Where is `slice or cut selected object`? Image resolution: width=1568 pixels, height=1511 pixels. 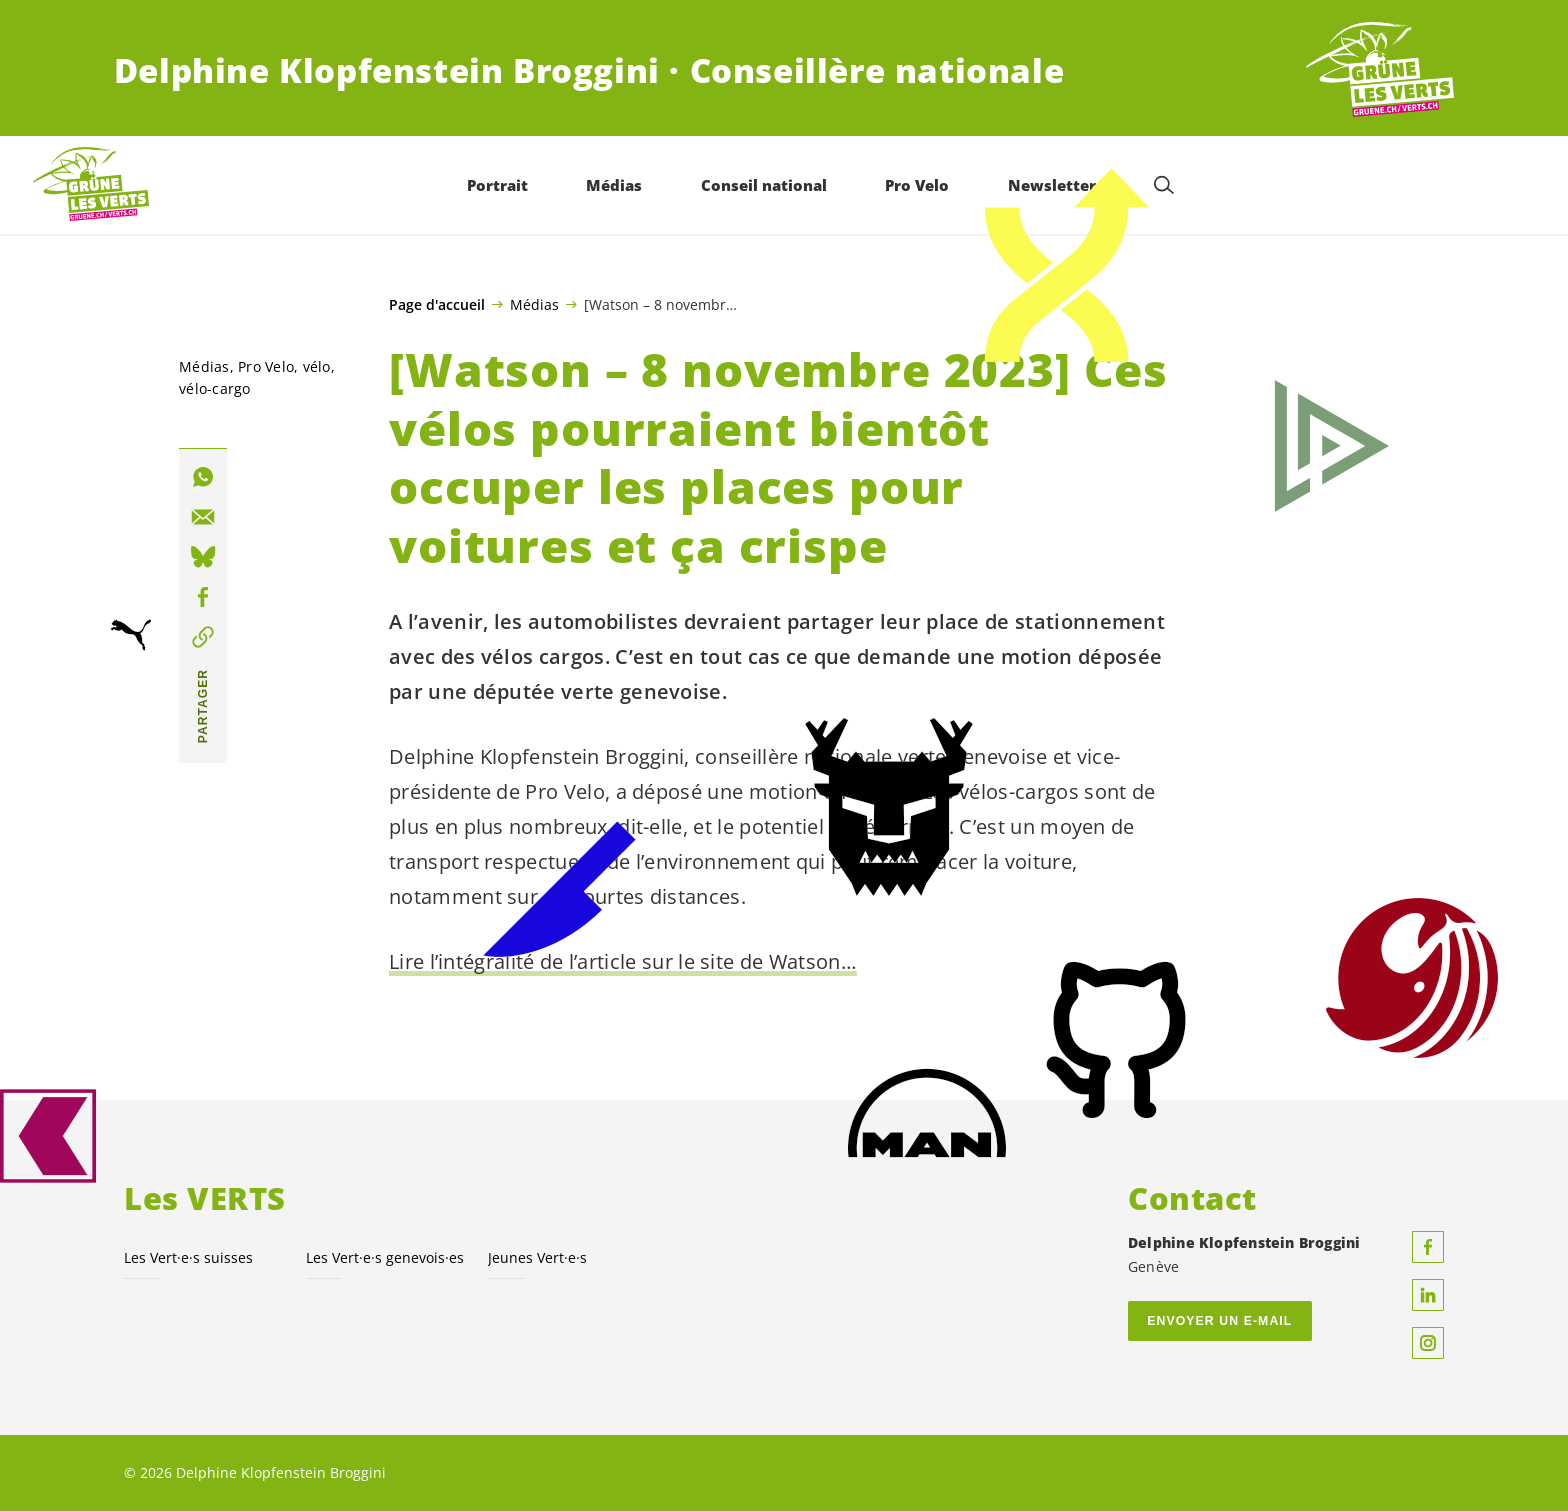
slice or cut selected object is located at coordinates (568, 889).